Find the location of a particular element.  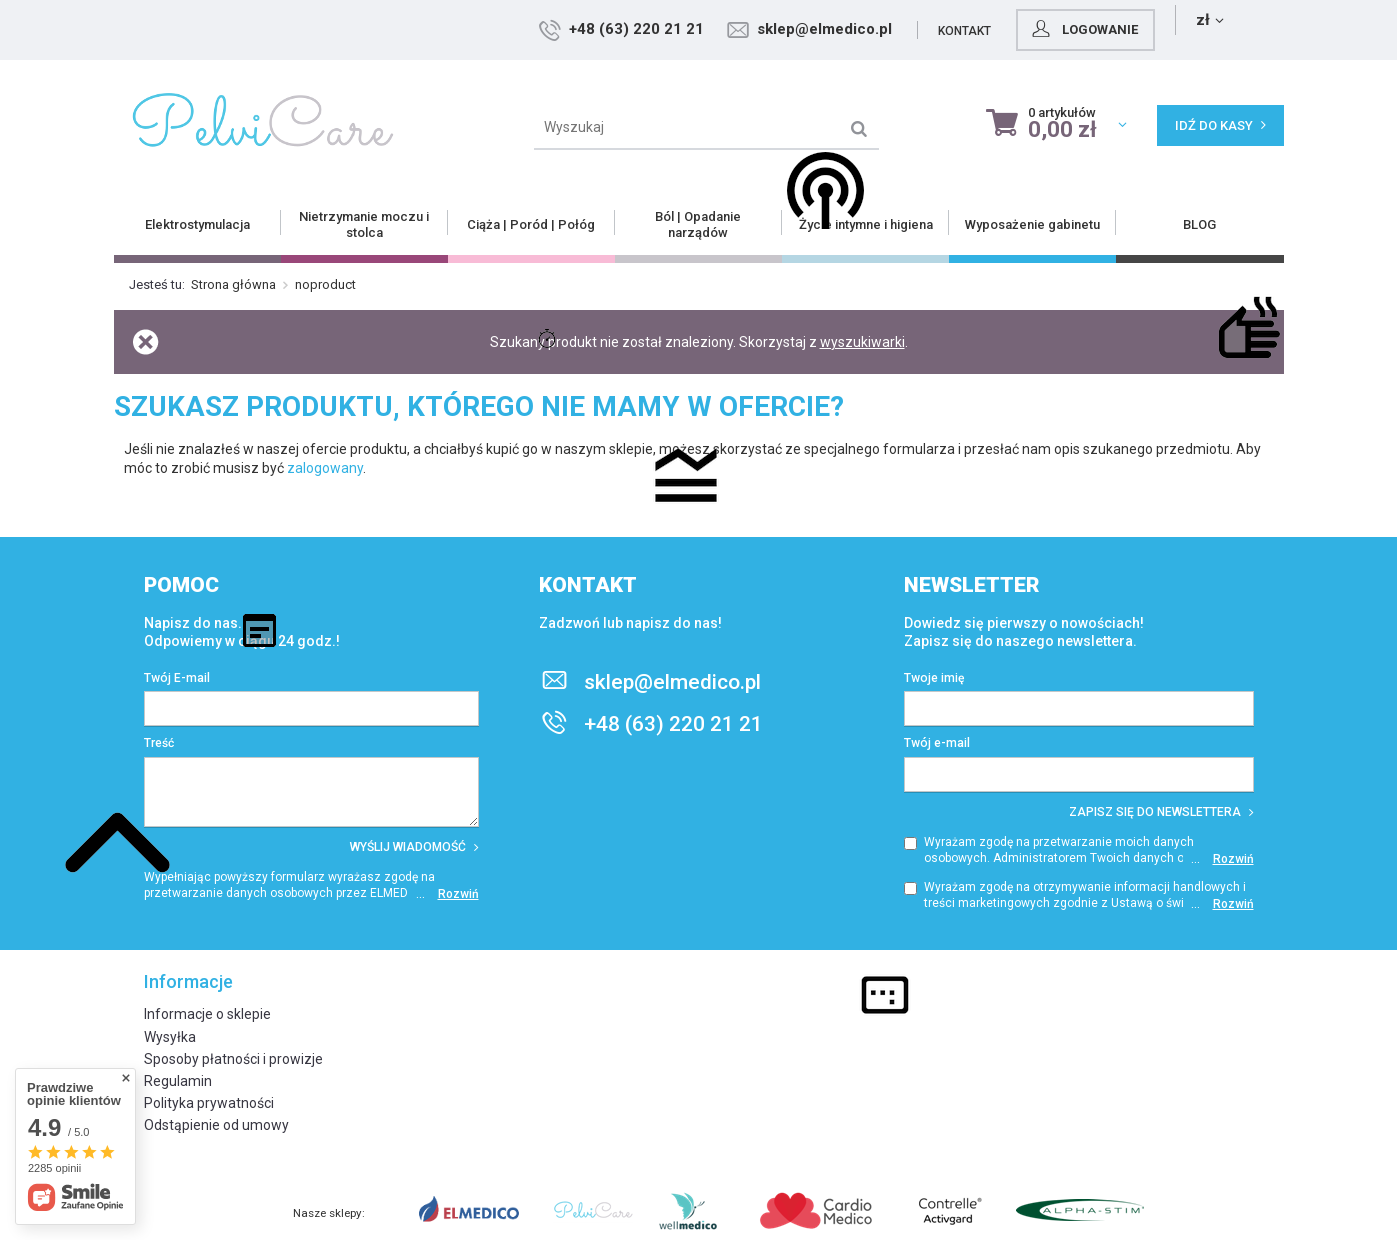

adjust image aspect ratio is located at coordinates (885, 995).